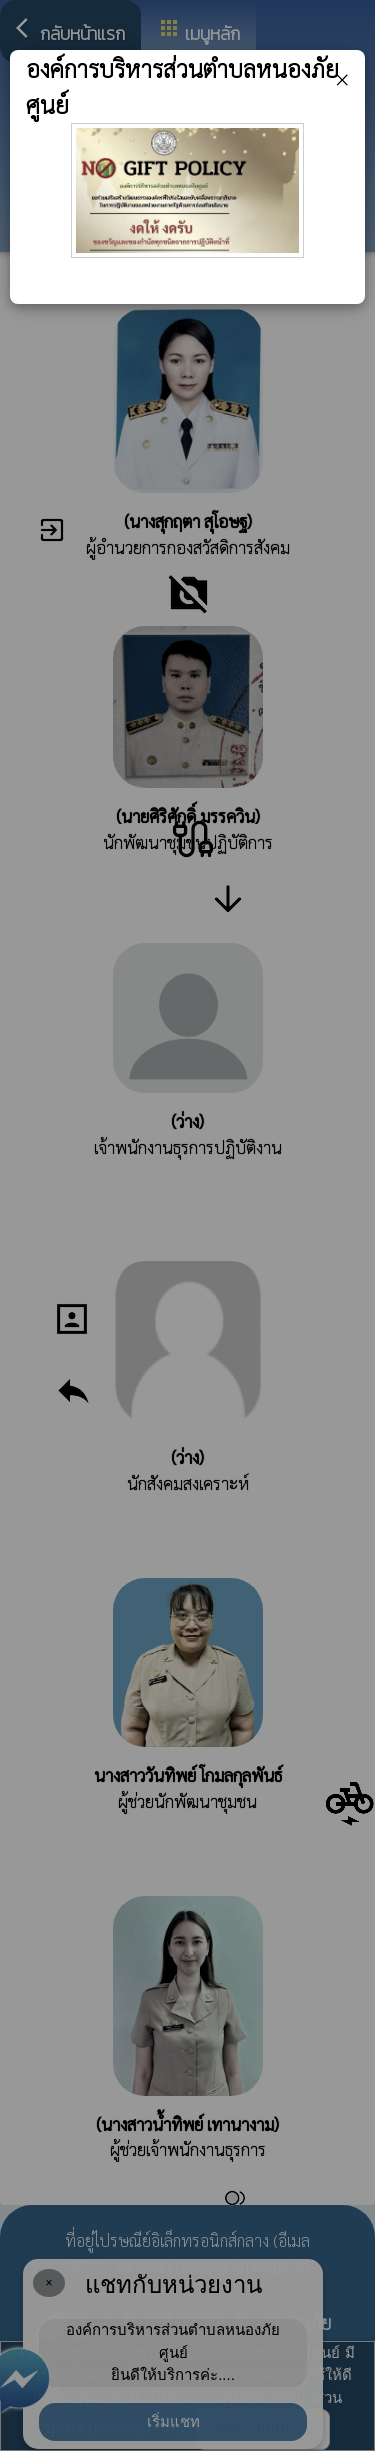 The image size is (375, 2451). What do you see at coordinates (73, 1390) in the screenshot?
I see `reply to a message or comment` at bounding box center [73, 1390].